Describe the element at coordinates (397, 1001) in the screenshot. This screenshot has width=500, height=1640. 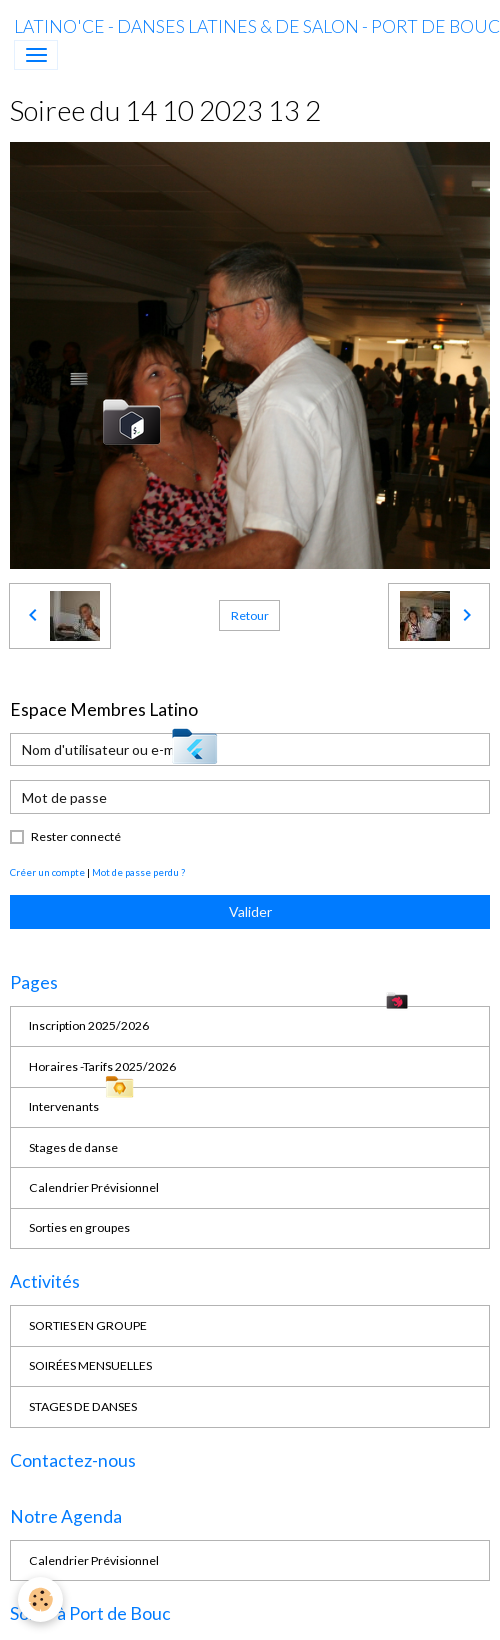
I see `open NestJS project folder` at that location.